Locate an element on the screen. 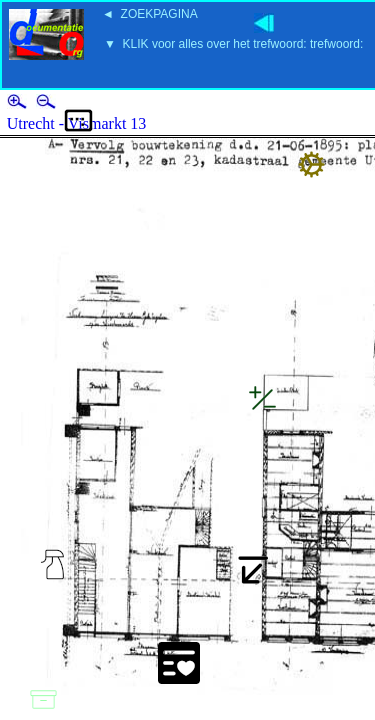 The image size is (375, 720). archive an item or conversation is located at coordinates (43, 699).